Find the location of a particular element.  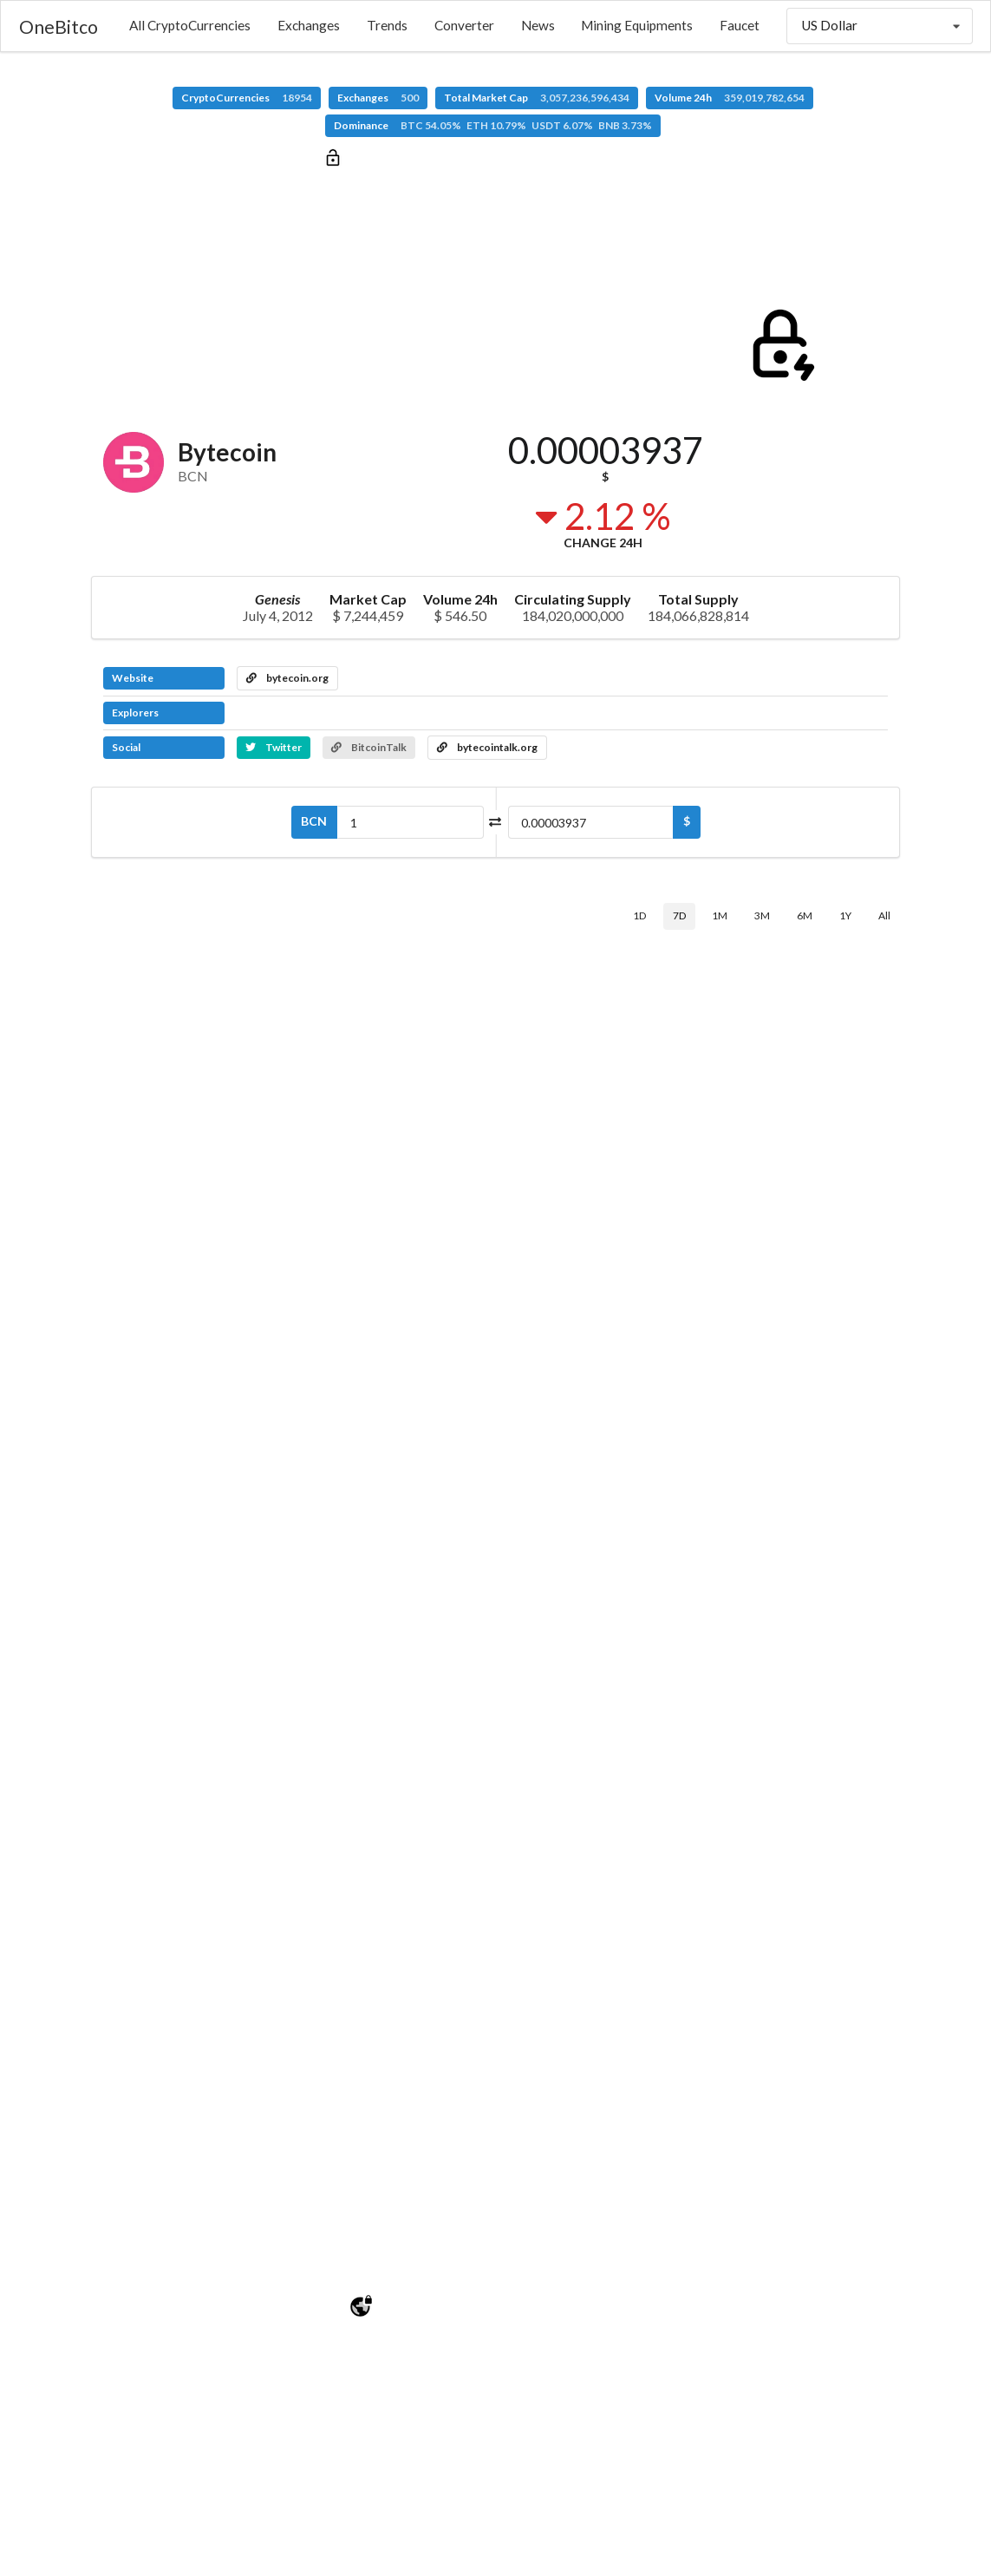

indicates encrypted or secure connection is located at coordinates (780, 343).